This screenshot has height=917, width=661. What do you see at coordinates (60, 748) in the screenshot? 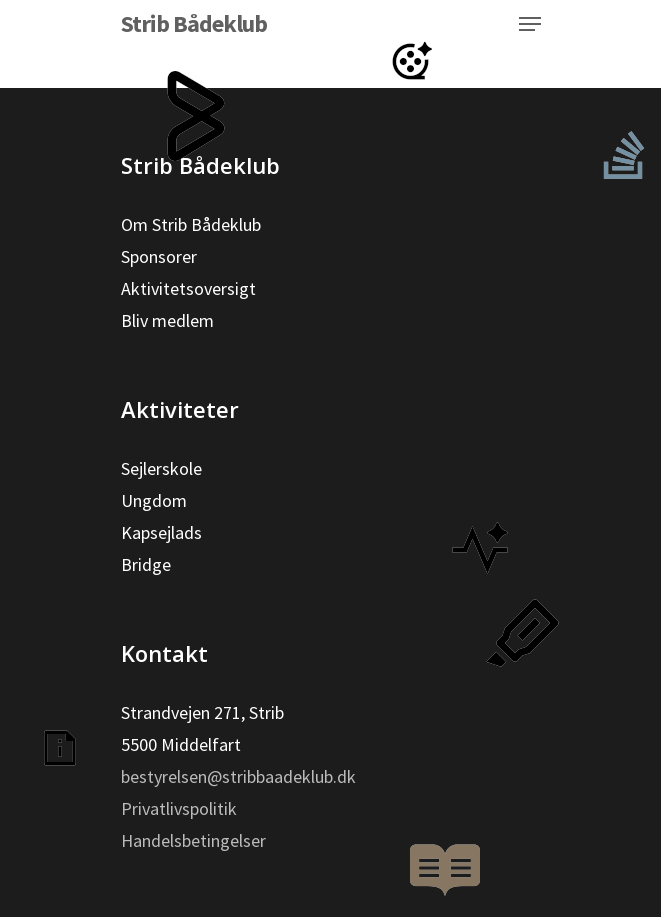
I see `view file details or properties` at bounding box center [60, 748].